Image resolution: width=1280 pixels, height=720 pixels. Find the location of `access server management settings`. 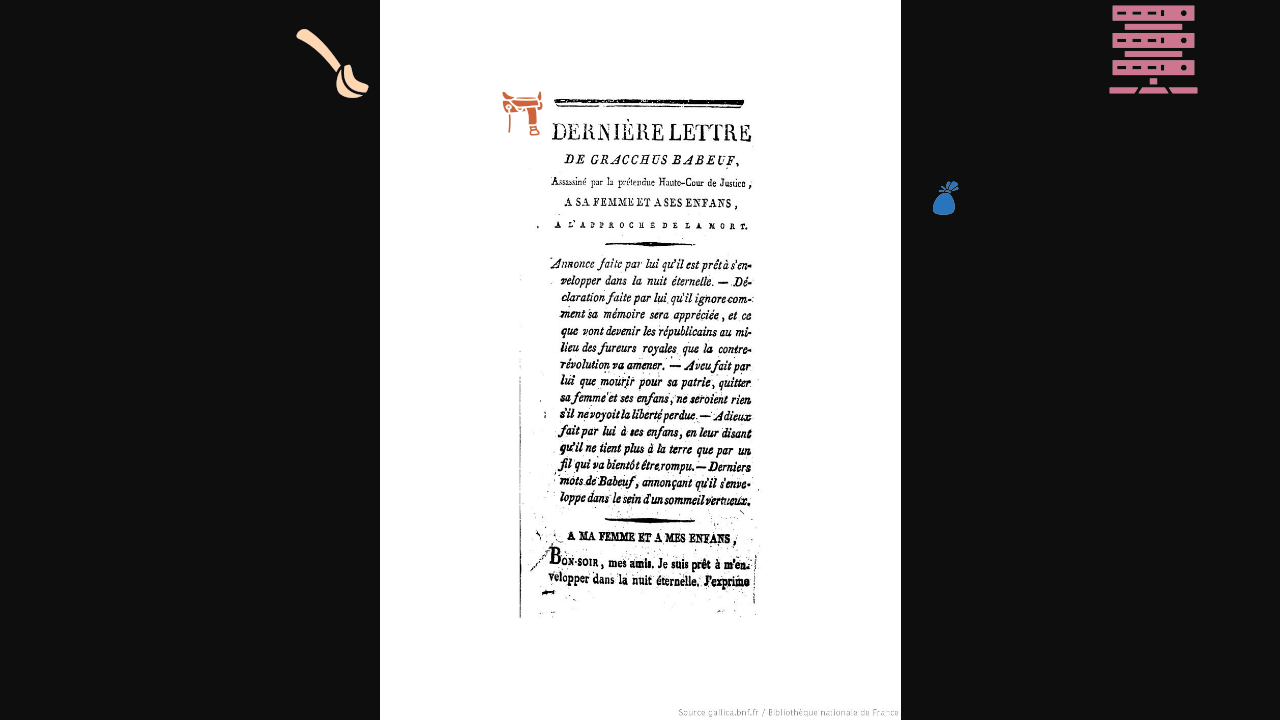

access server management settings is located at coordinates (1153, 49).